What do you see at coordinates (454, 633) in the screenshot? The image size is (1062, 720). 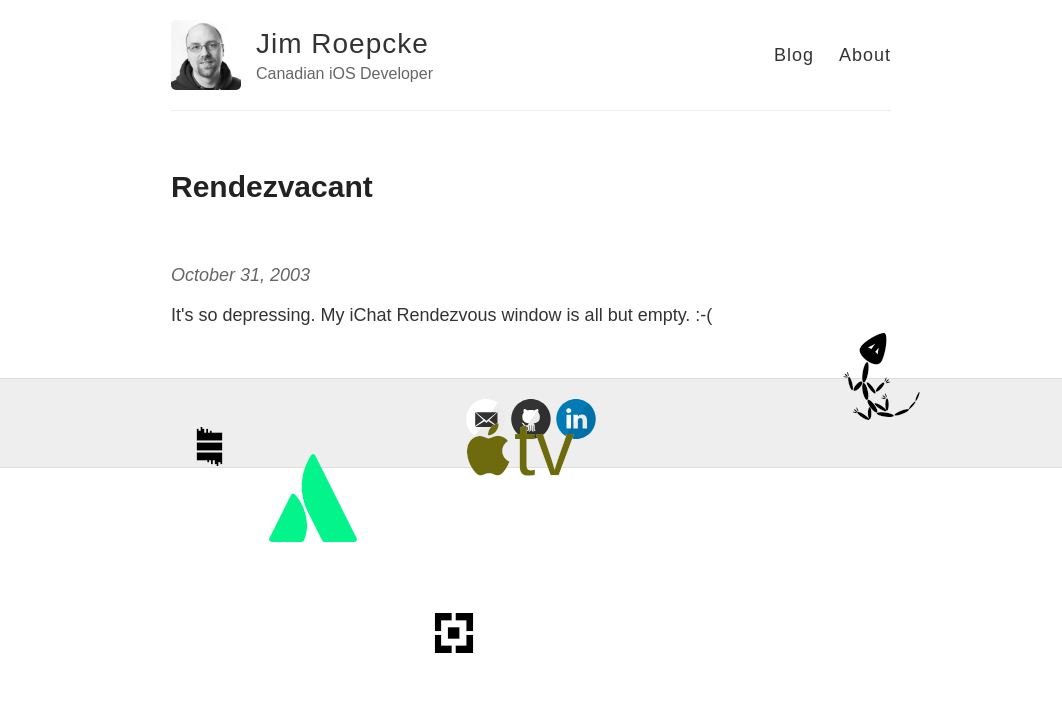 I see `open HDFC Bank app` at bounding box center [454, 633].